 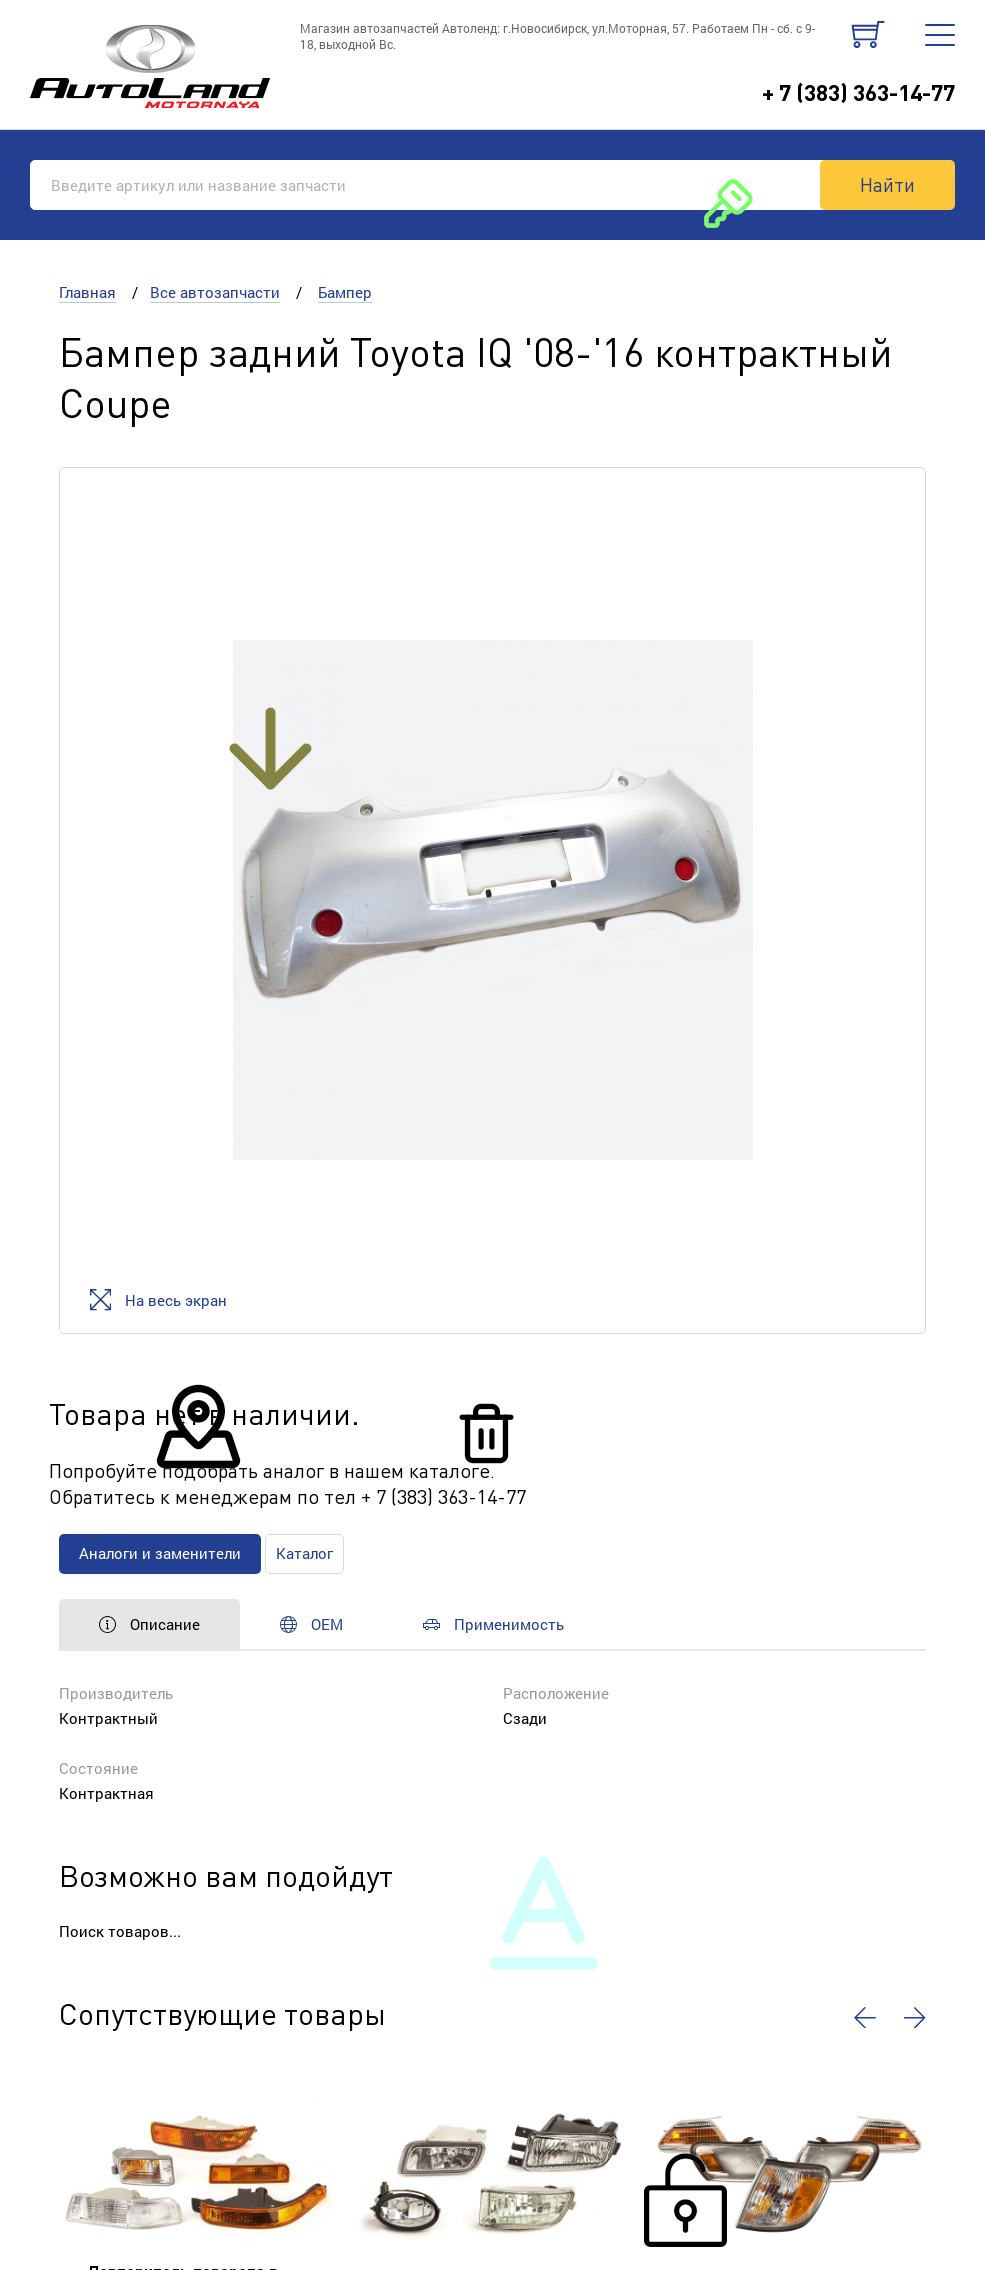 I want to click on delete selected item, so click(x=486, y=1433).